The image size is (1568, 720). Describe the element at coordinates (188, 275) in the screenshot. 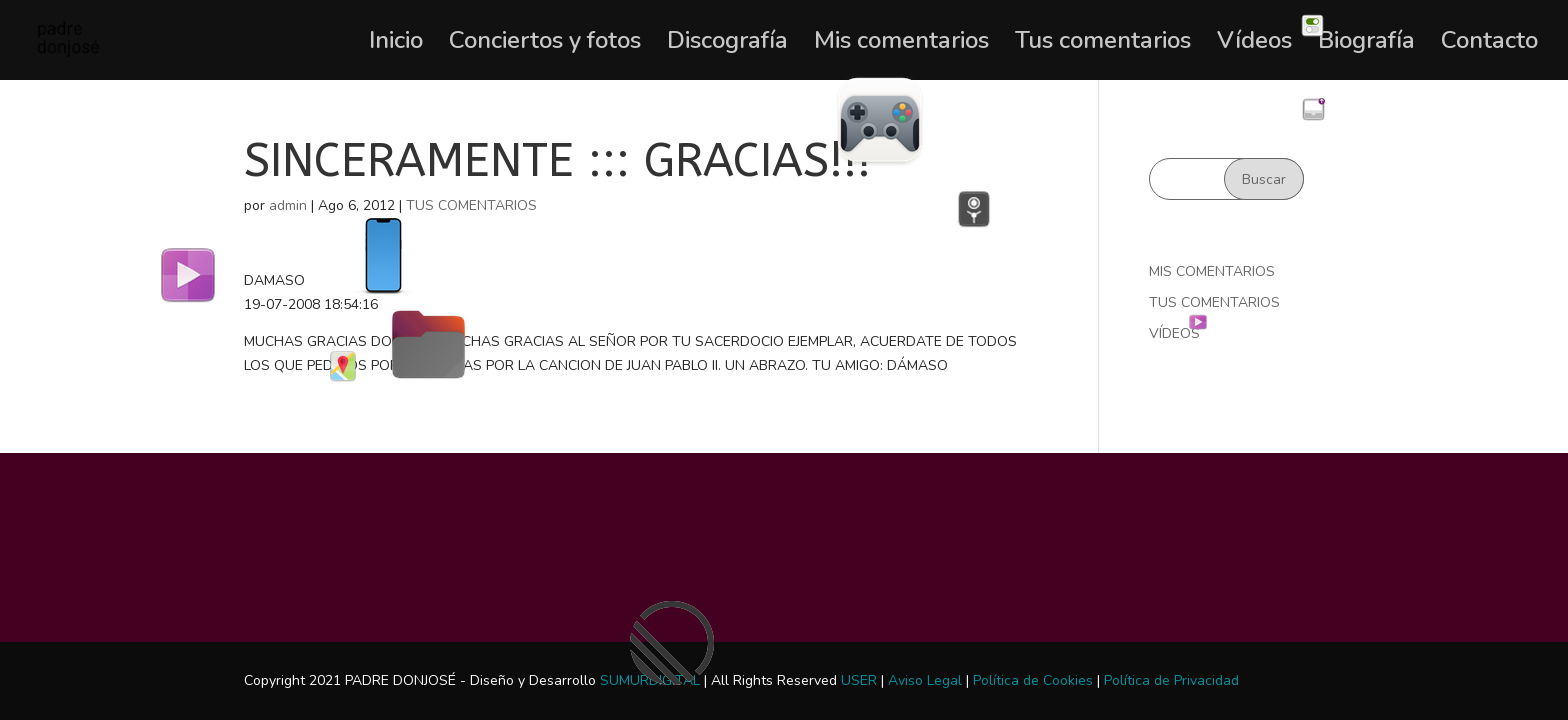

I see `access media codec settings` at that location.